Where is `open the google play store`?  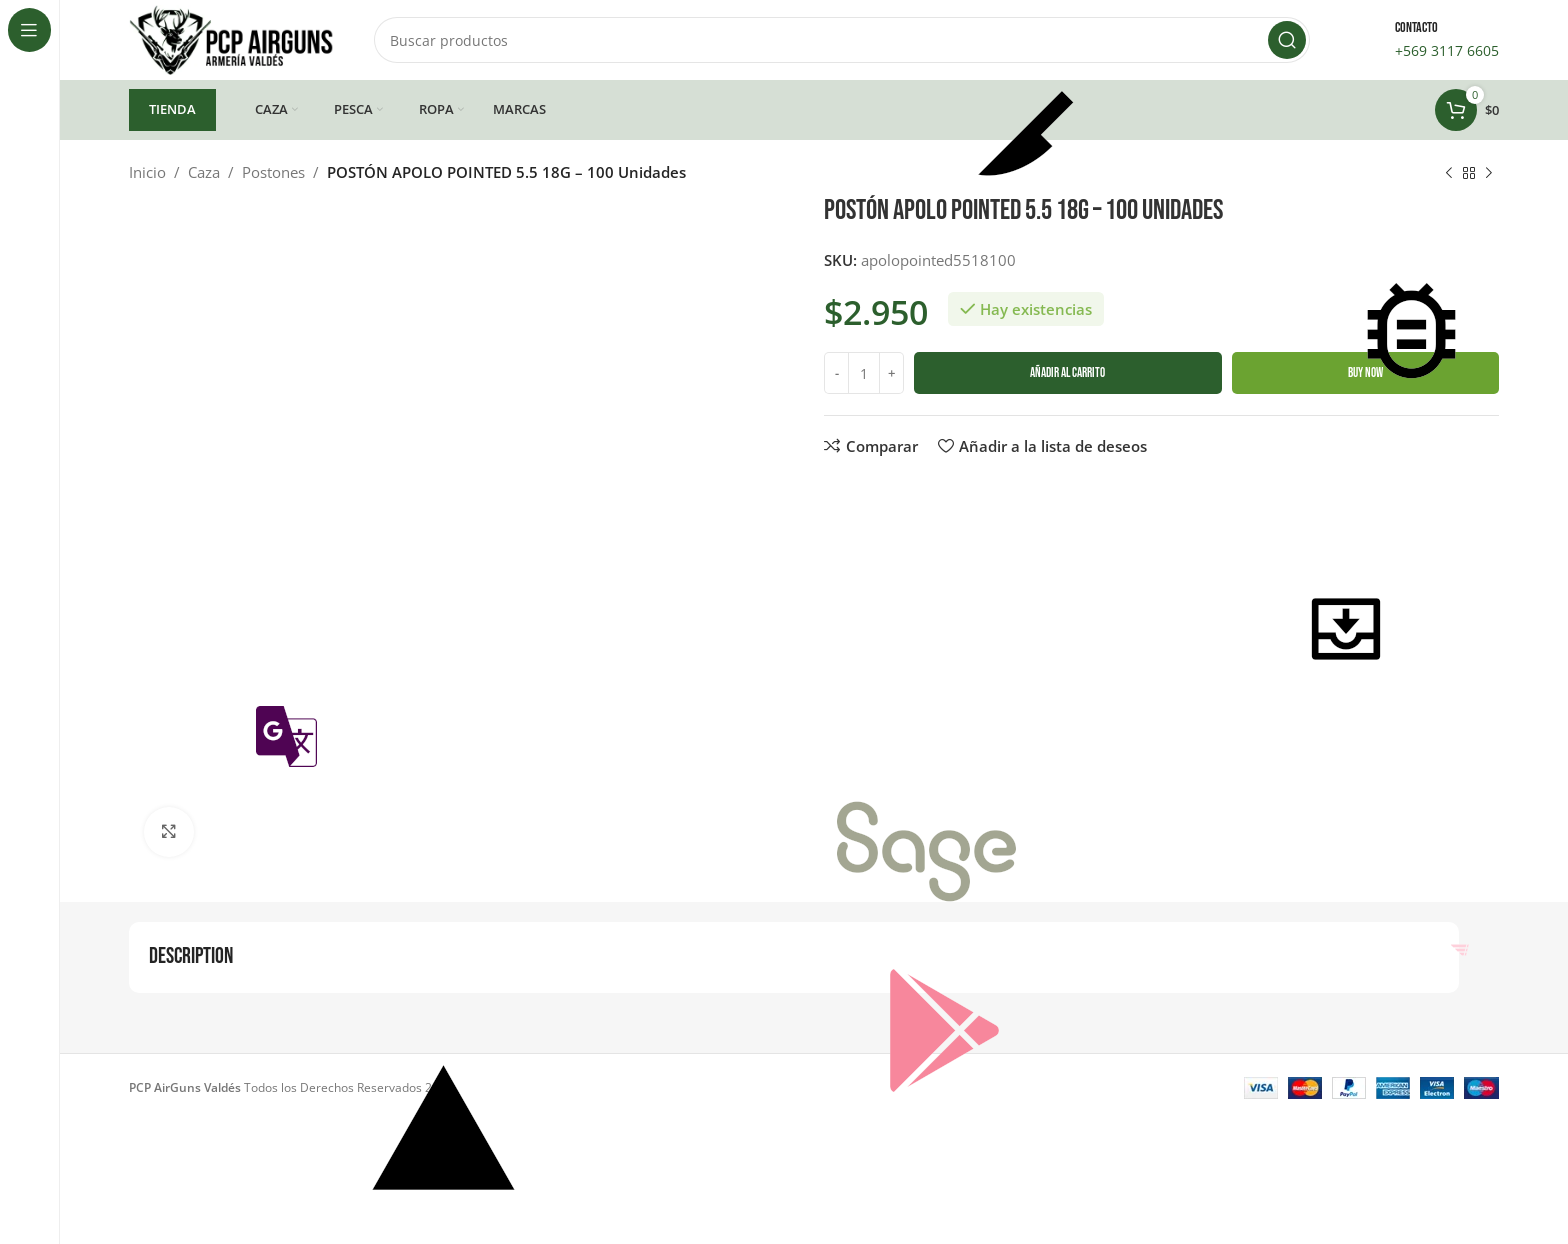
open the google play store is located at coordinates (944, 1030).